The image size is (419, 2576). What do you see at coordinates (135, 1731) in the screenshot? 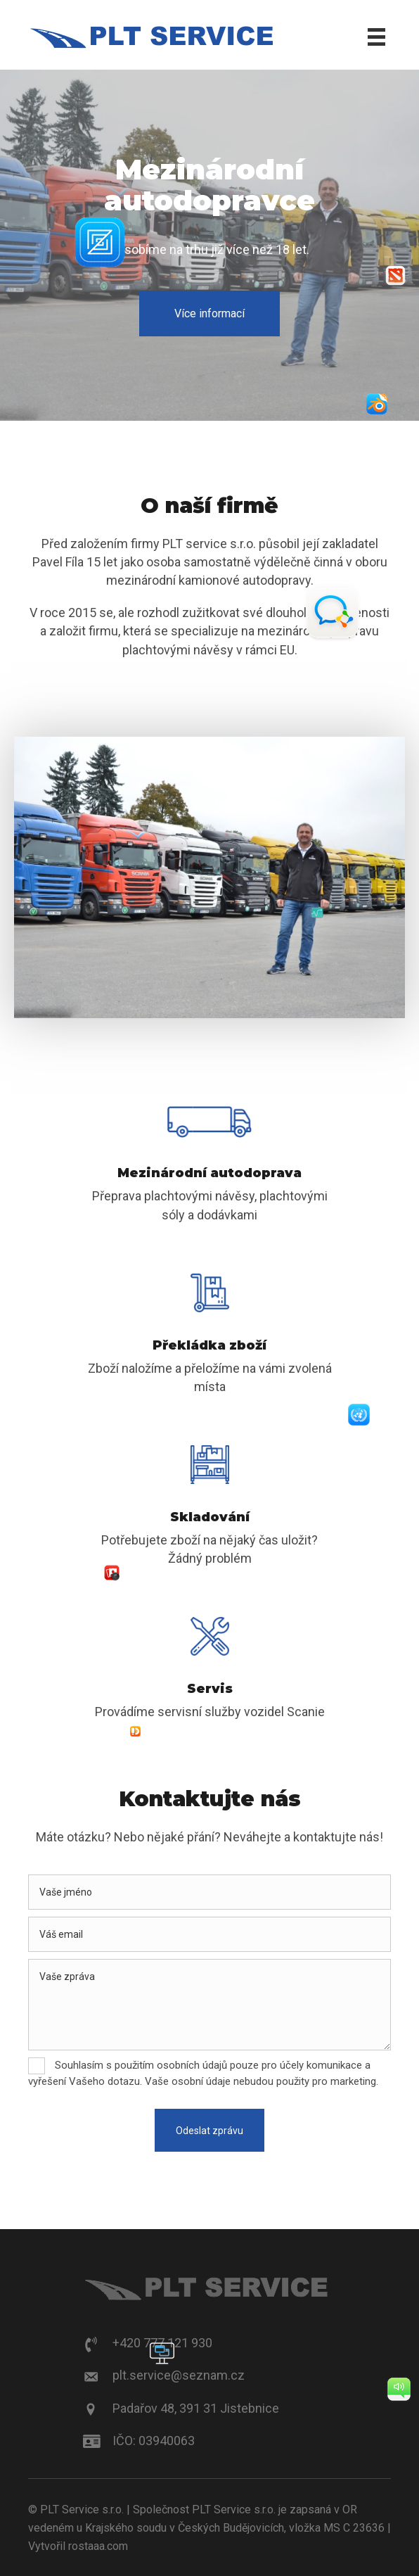
I see `open impression, a disk image writing utility` at bounding box center [135, 1731].